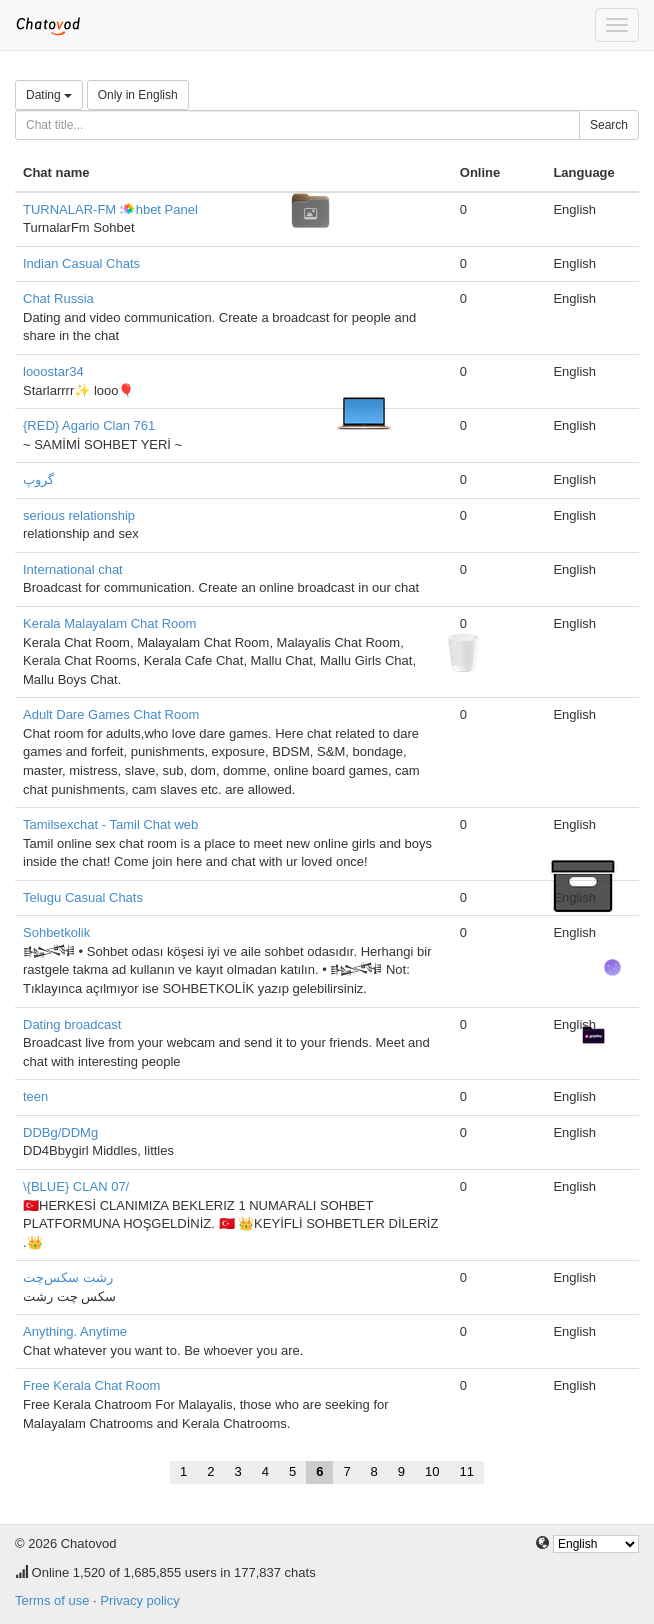 Image resolution: width=654 pixels, height=1624 pixels. I want to click on TrashIcon symbol, so click(463, 652).